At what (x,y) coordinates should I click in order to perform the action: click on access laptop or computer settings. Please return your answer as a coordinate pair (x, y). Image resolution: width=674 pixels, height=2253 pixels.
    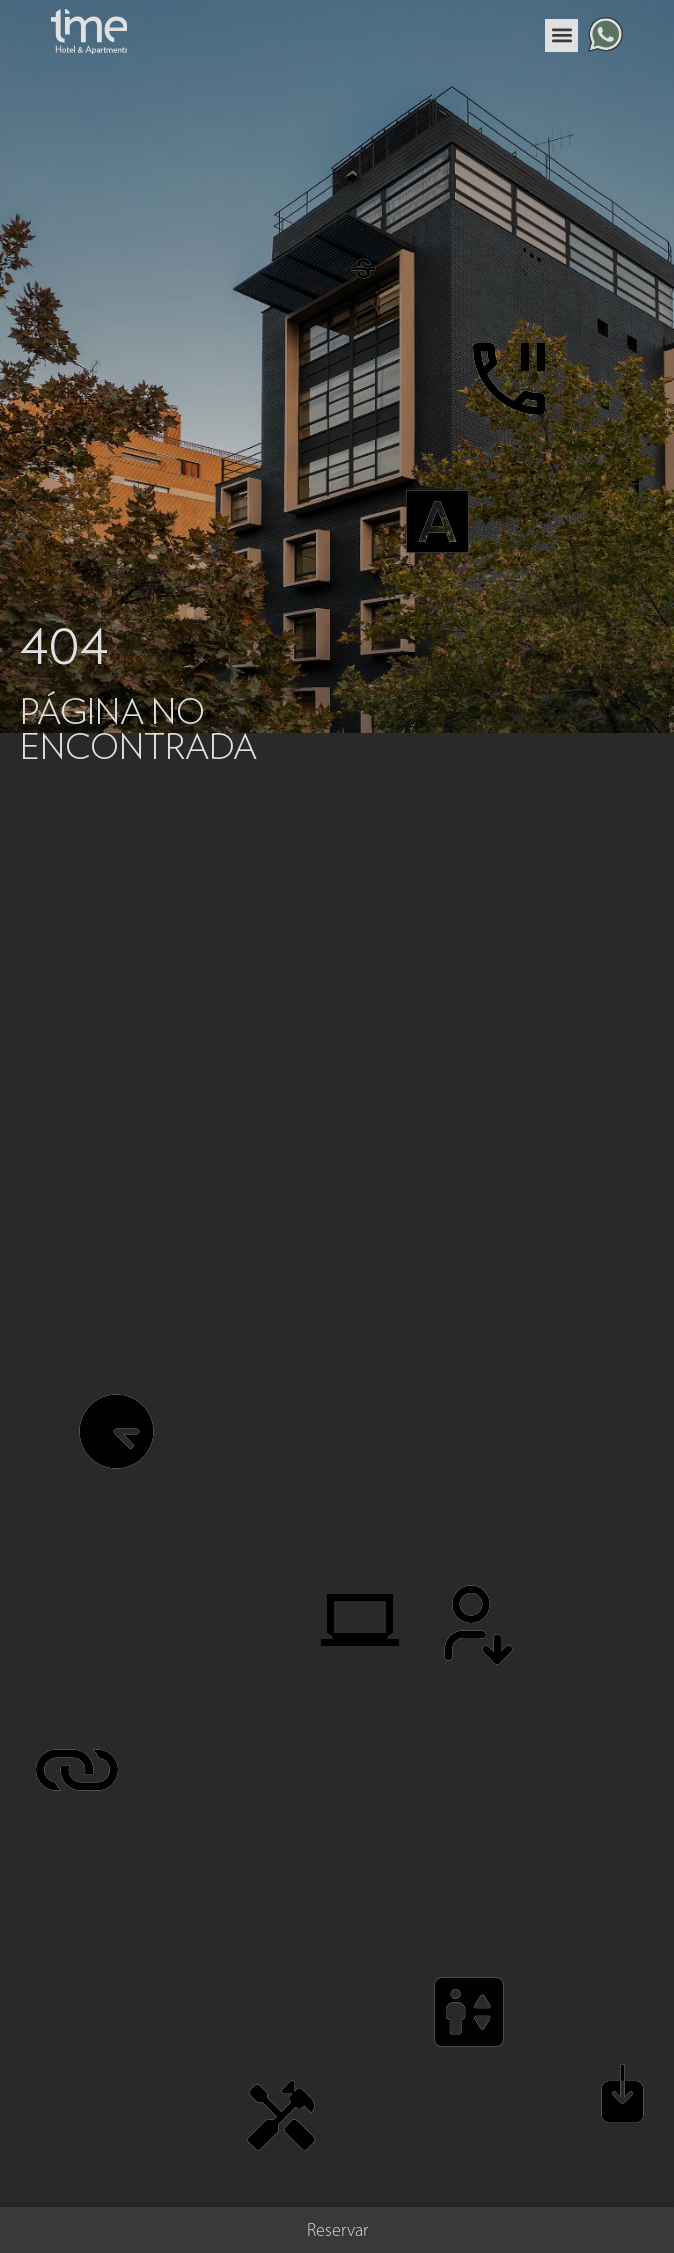
    Looking at the image, I should click on (360, 1620).